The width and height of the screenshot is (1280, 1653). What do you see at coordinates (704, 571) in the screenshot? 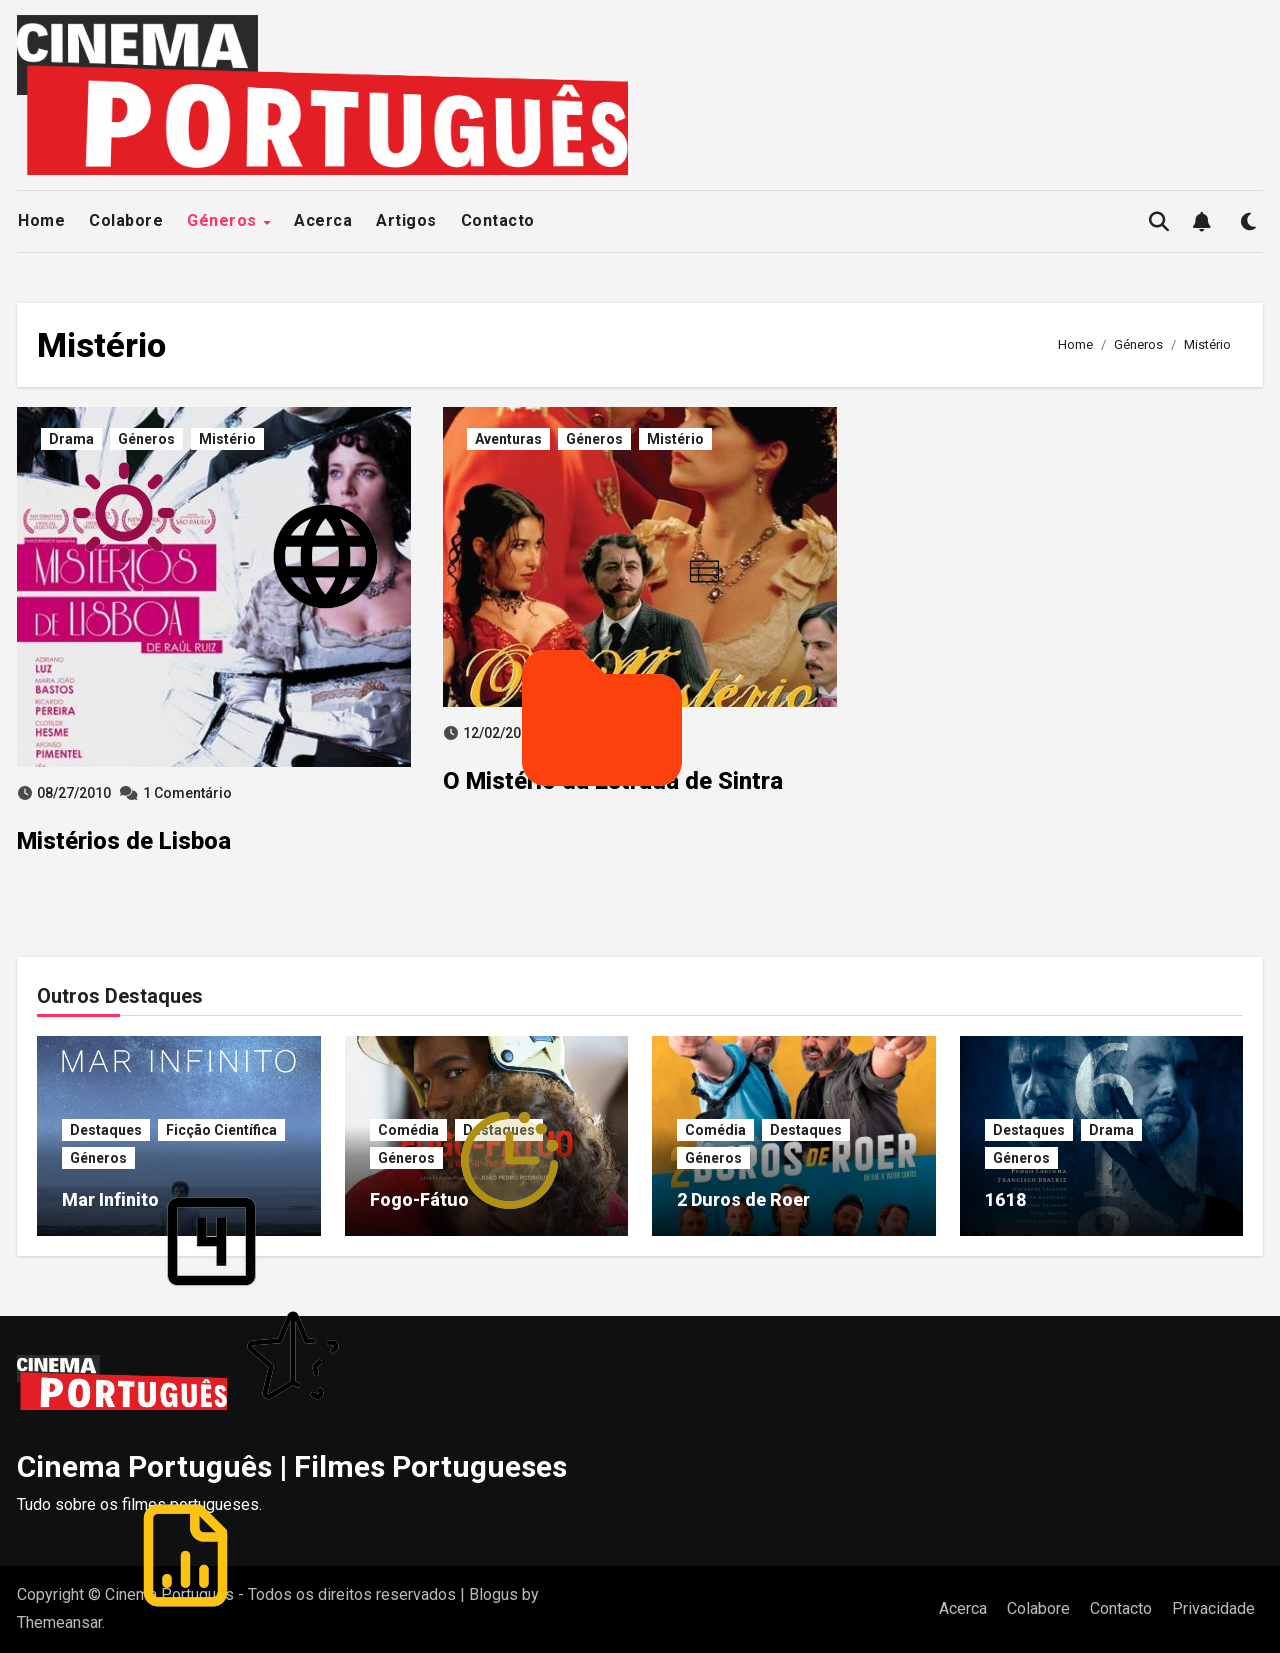
I see `view data in table format` at bounding box center [704, 571].